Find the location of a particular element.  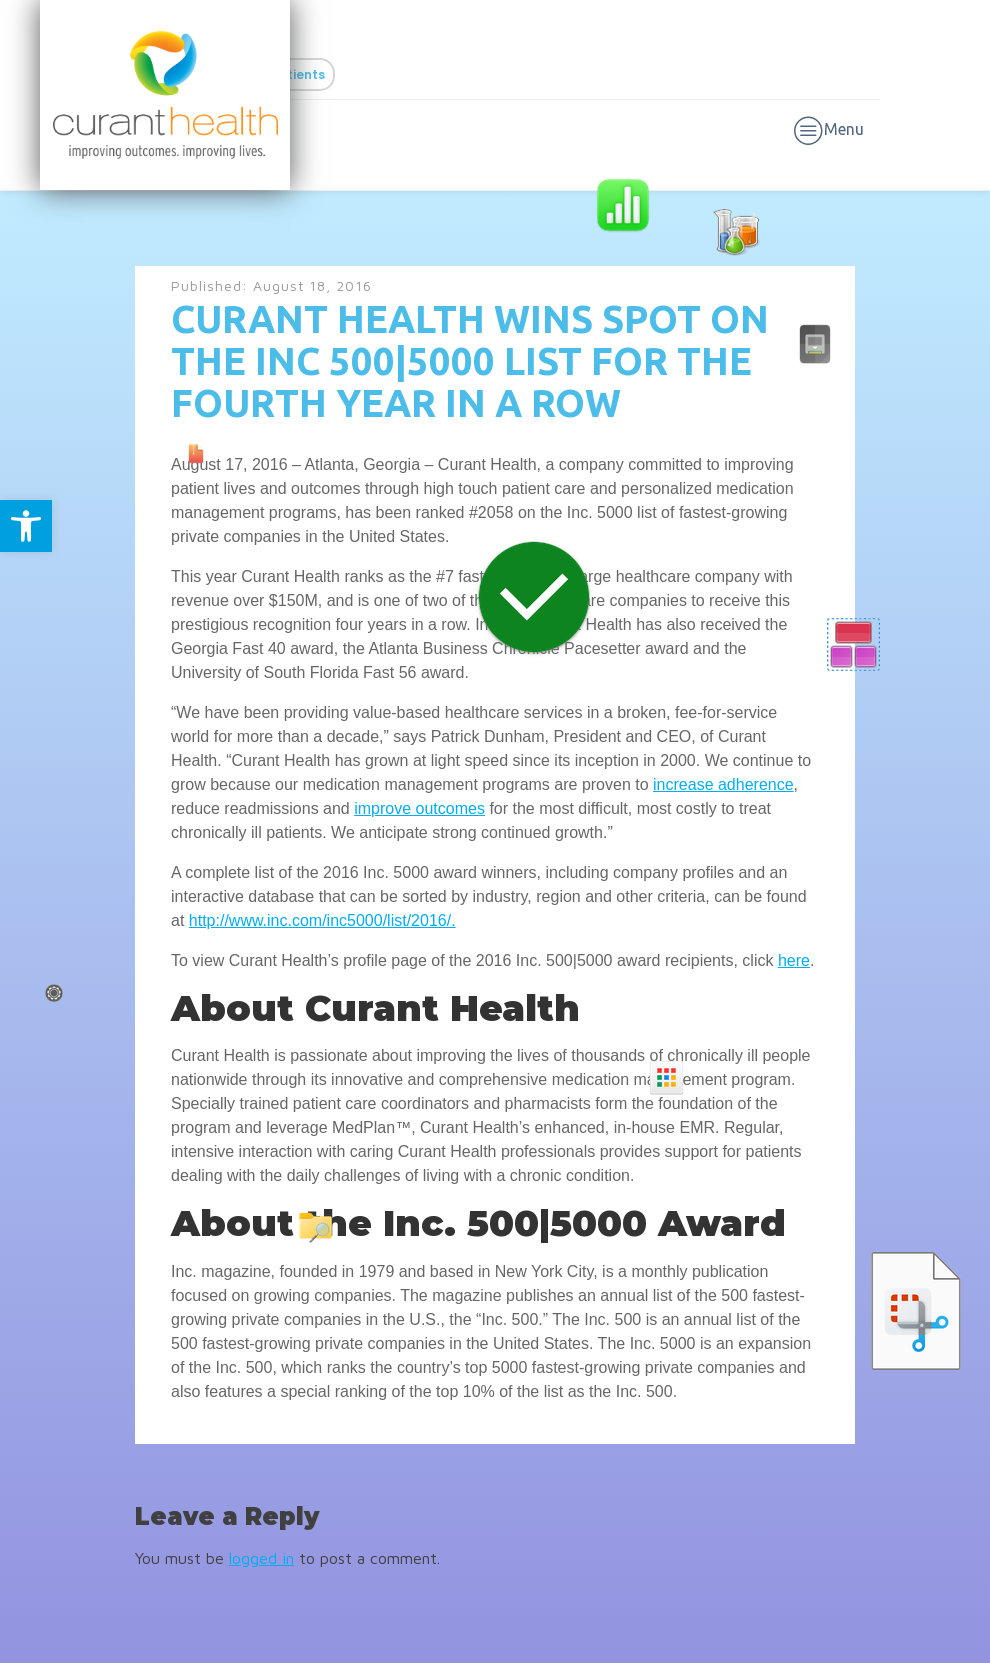

open Numbers spreadsheet app is located at coordinates (623, 205).